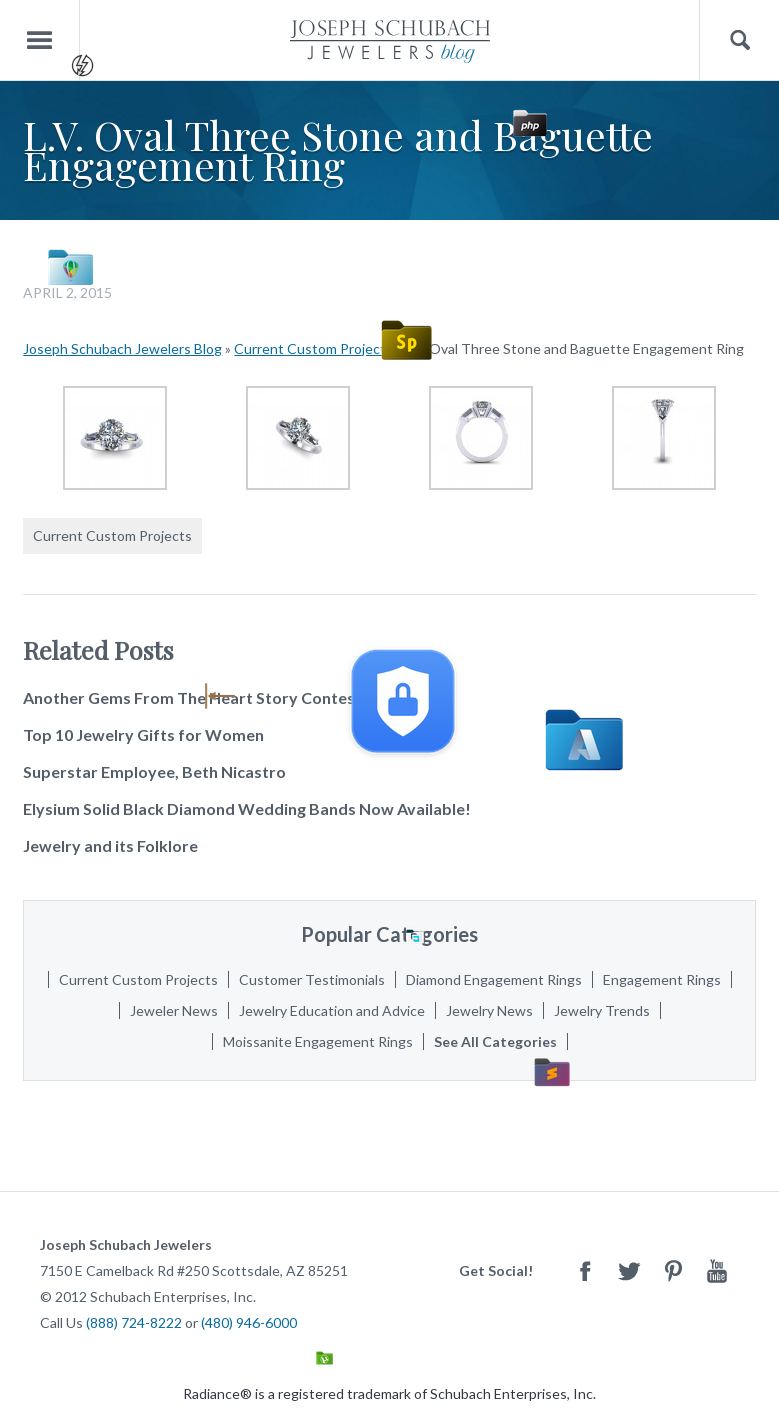  I want to click on folder containing php files, so click(530, 124).